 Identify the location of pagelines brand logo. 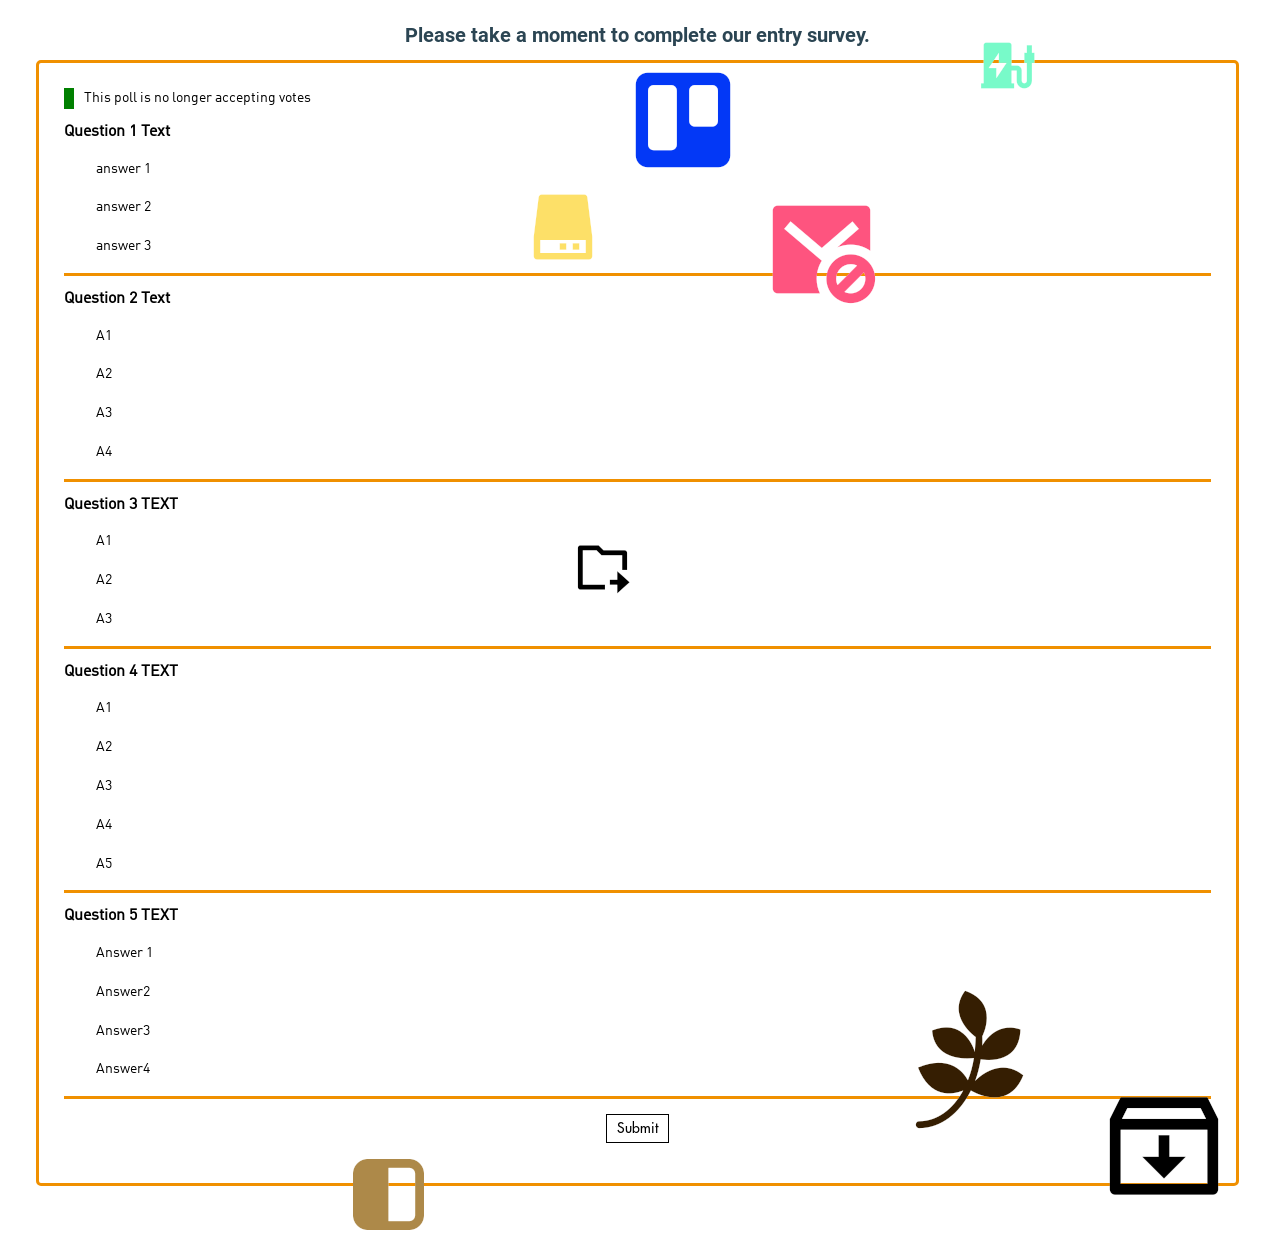
(969, 1059).